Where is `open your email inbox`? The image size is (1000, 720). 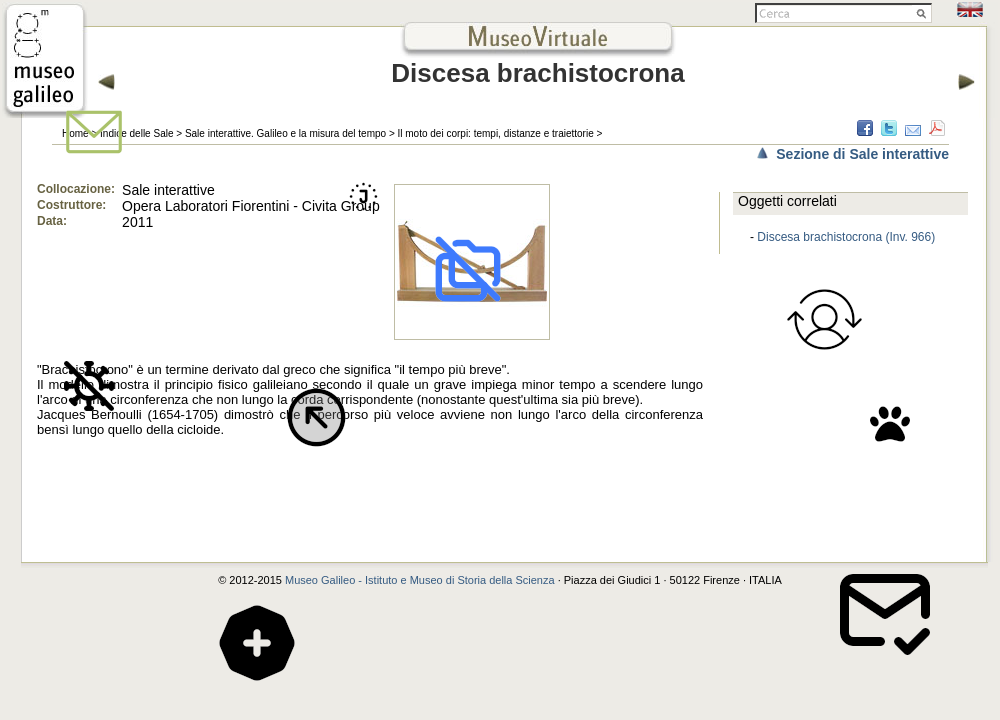 open your email inbox is located at coordinates (94, 132).